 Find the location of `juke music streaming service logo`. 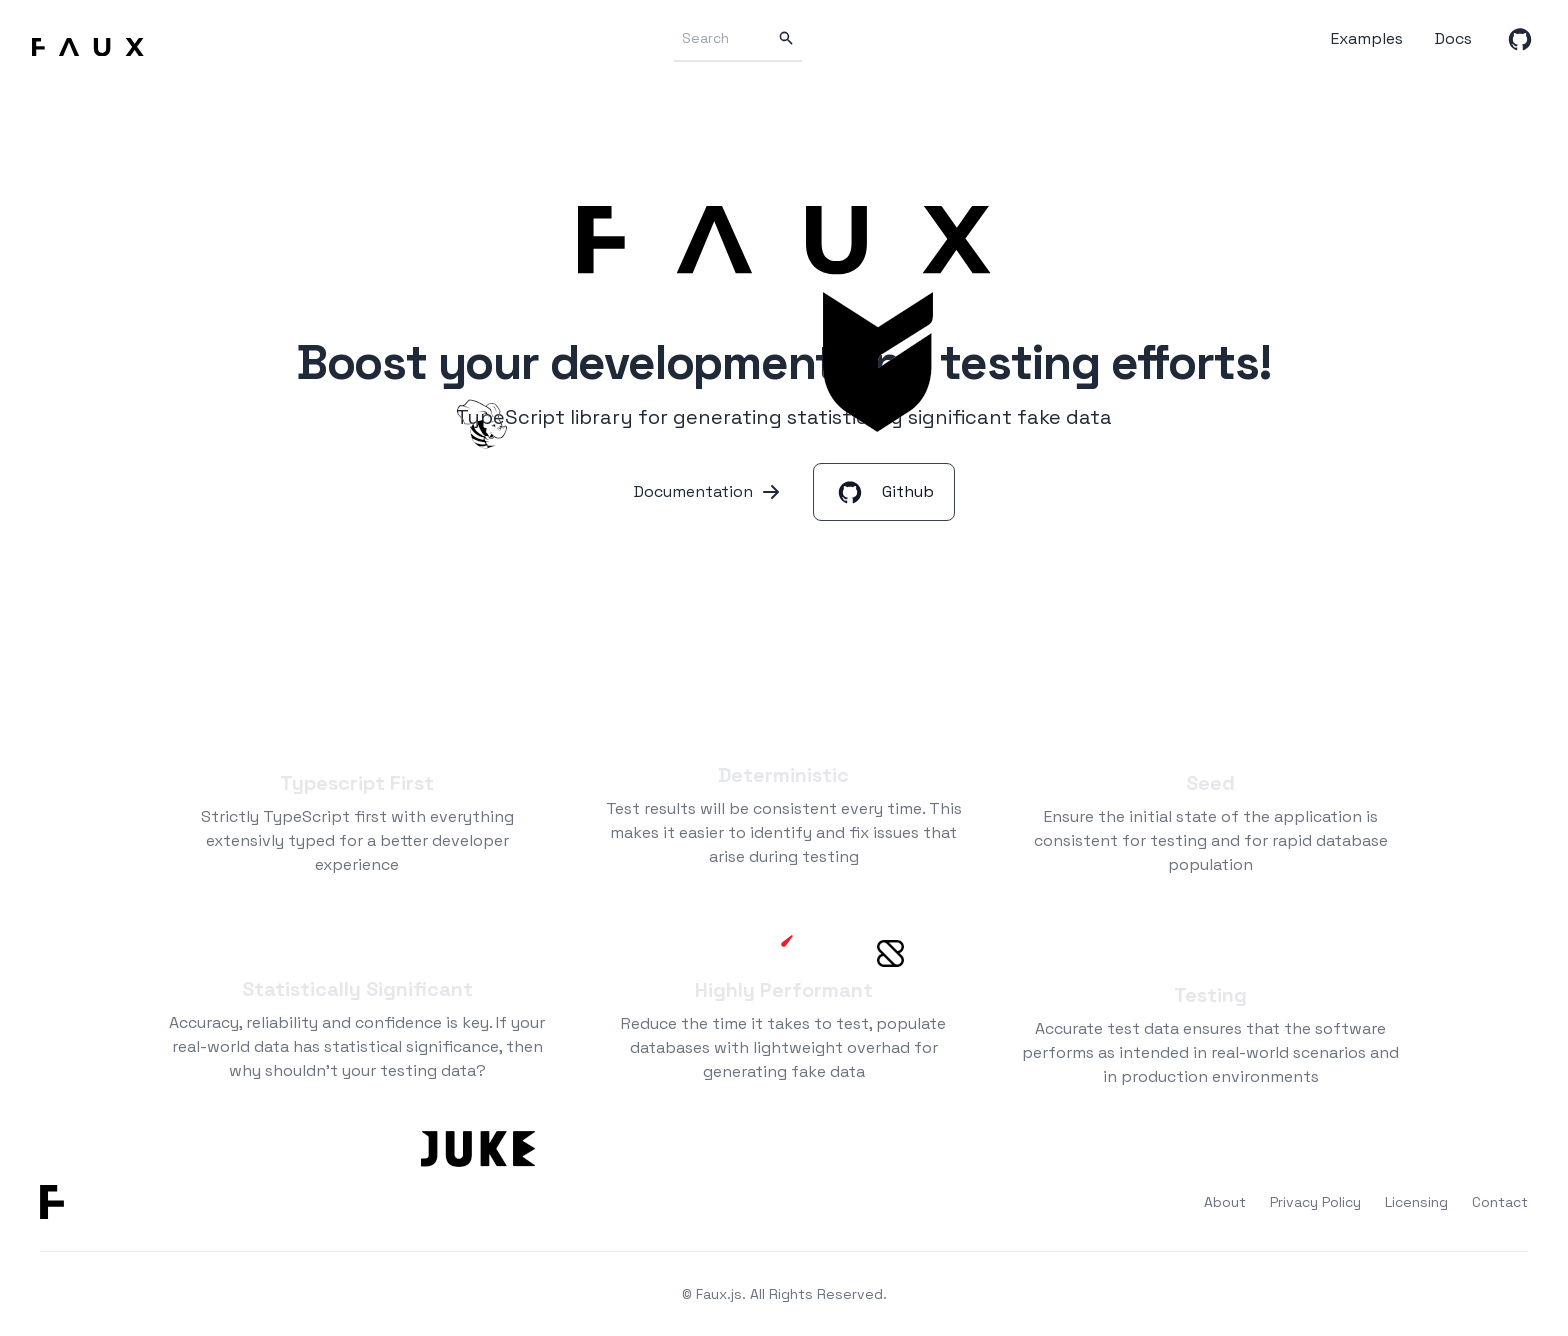

juke music streaming service logo is located at coordinates (478, 1149).